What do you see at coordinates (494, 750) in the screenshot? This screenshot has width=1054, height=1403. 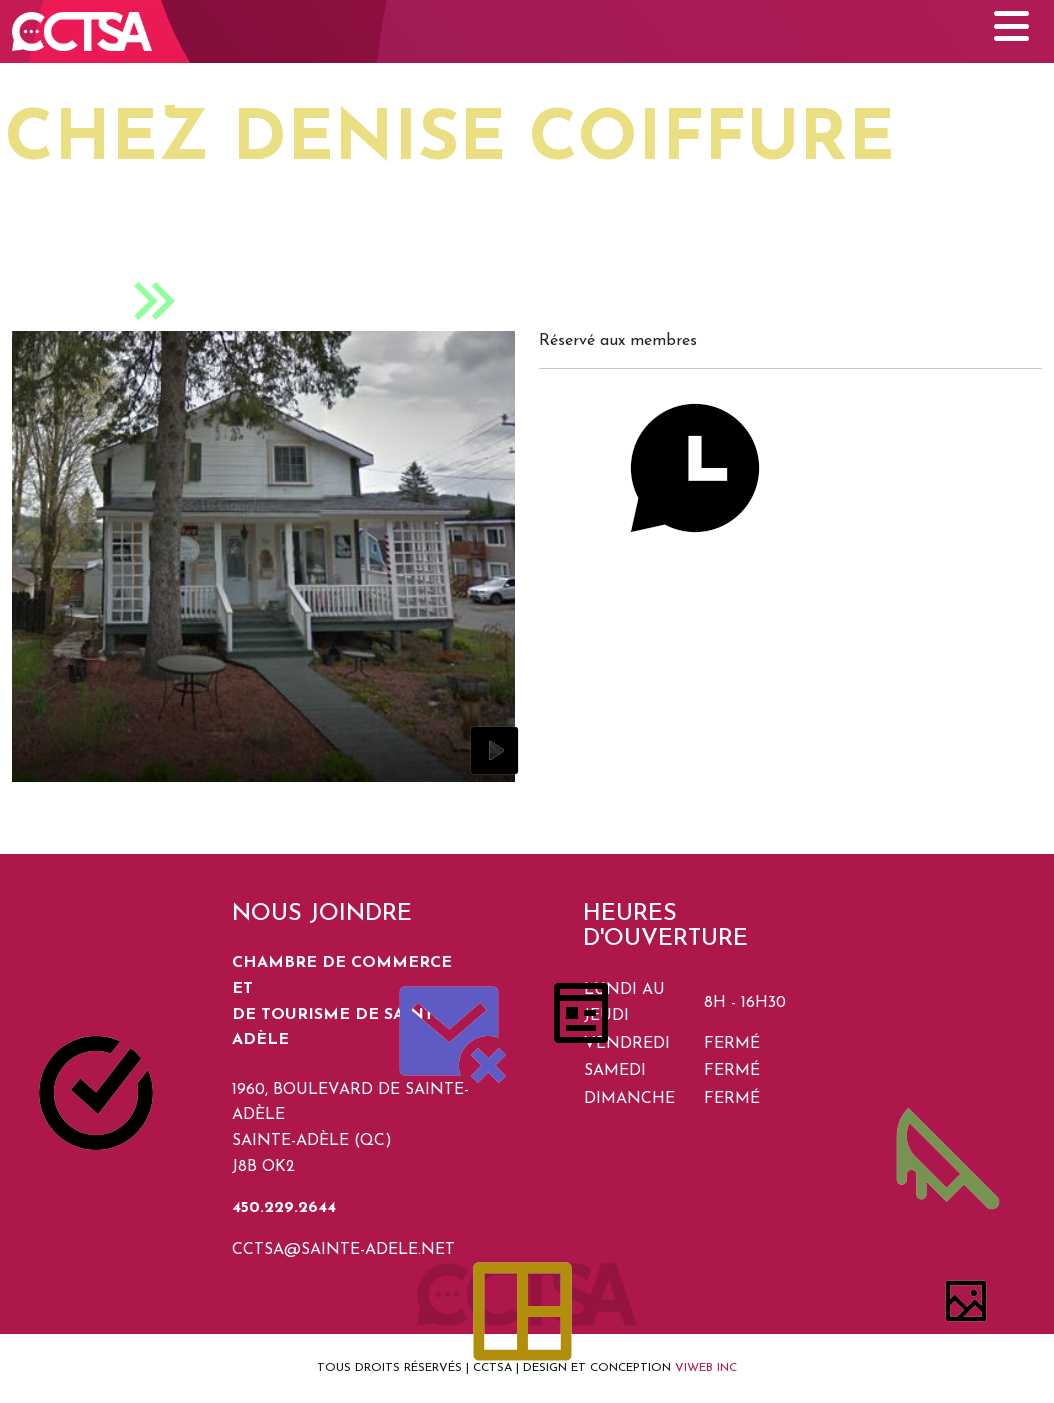 I see `play video content` at bounding box center [494, 750].